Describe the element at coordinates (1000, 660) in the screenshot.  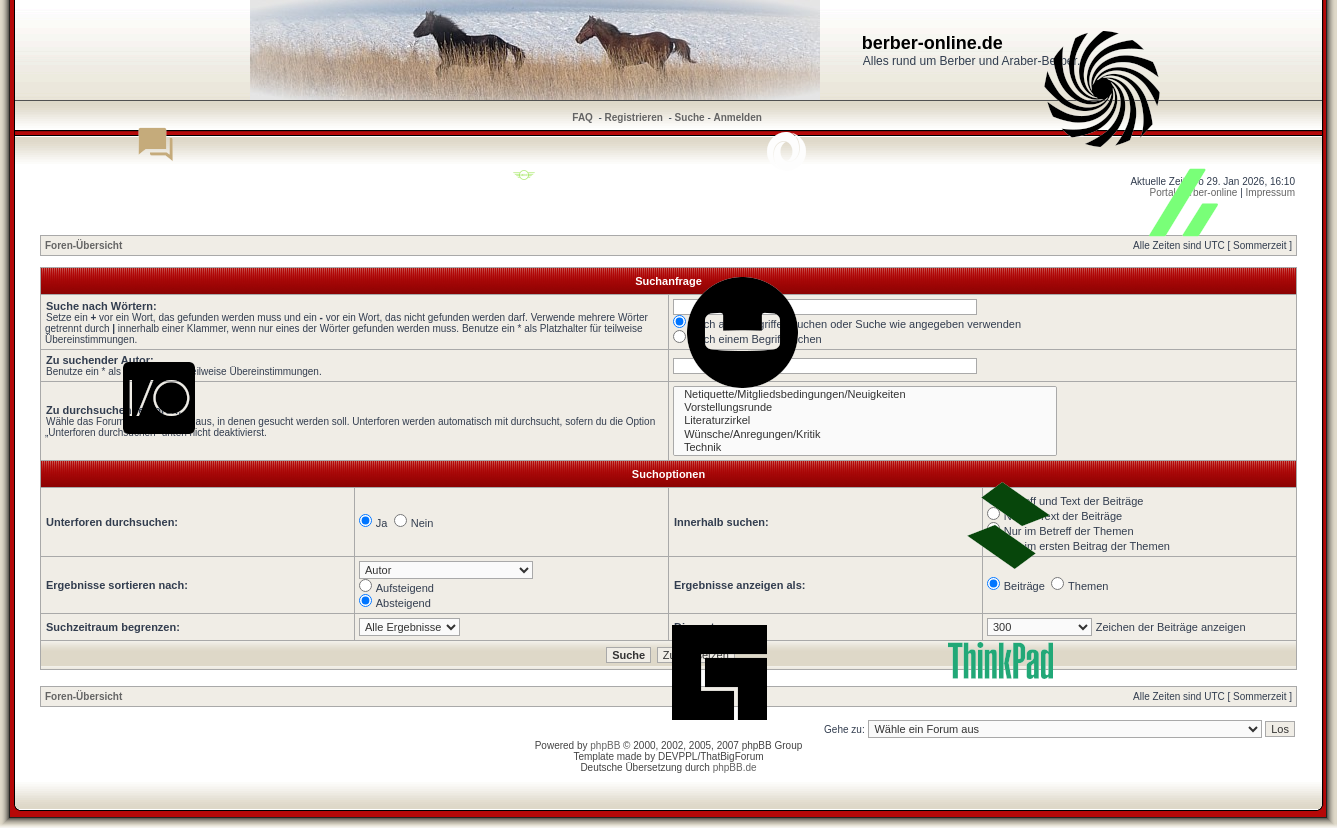
I see `ThinkPad brand logo` at that location.